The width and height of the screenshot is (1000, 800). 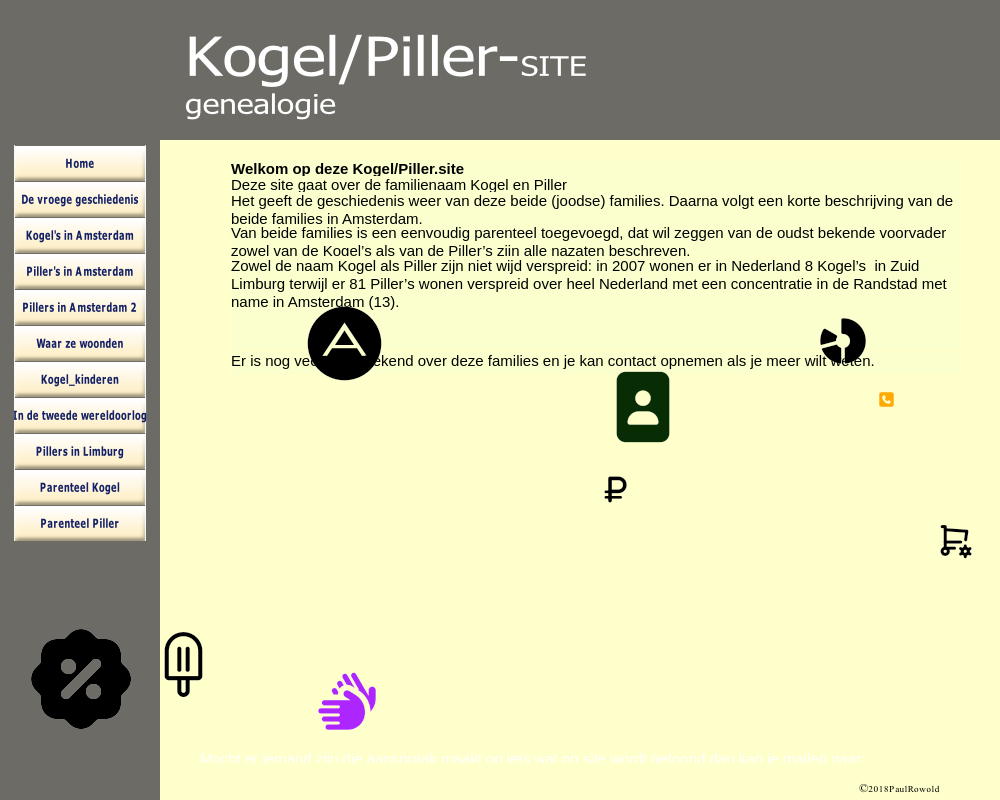 I want to click on access shopping cart settings, so click(x=954, y=540).